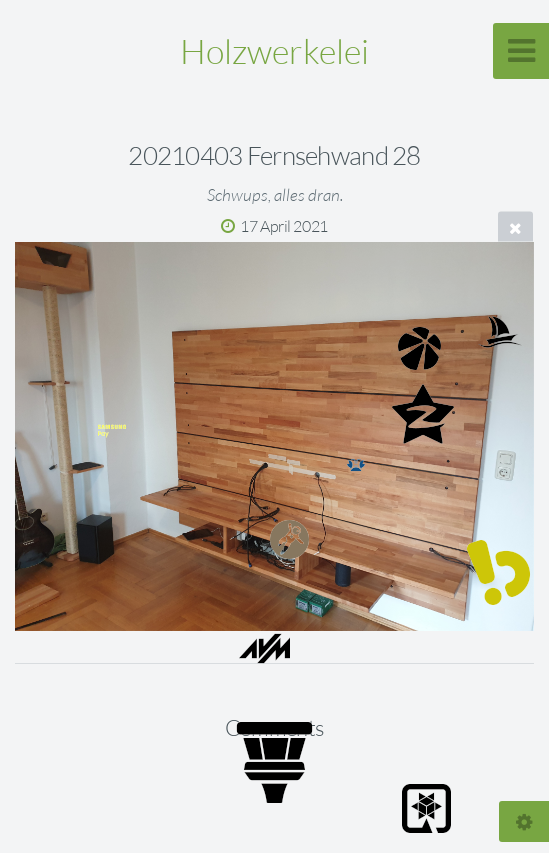 This screenshot has width=549, height=853. What do you see at coordinates (426, 808) in the screenshot?
I see `quarkus framework logo` at bounding box center [426, 808].